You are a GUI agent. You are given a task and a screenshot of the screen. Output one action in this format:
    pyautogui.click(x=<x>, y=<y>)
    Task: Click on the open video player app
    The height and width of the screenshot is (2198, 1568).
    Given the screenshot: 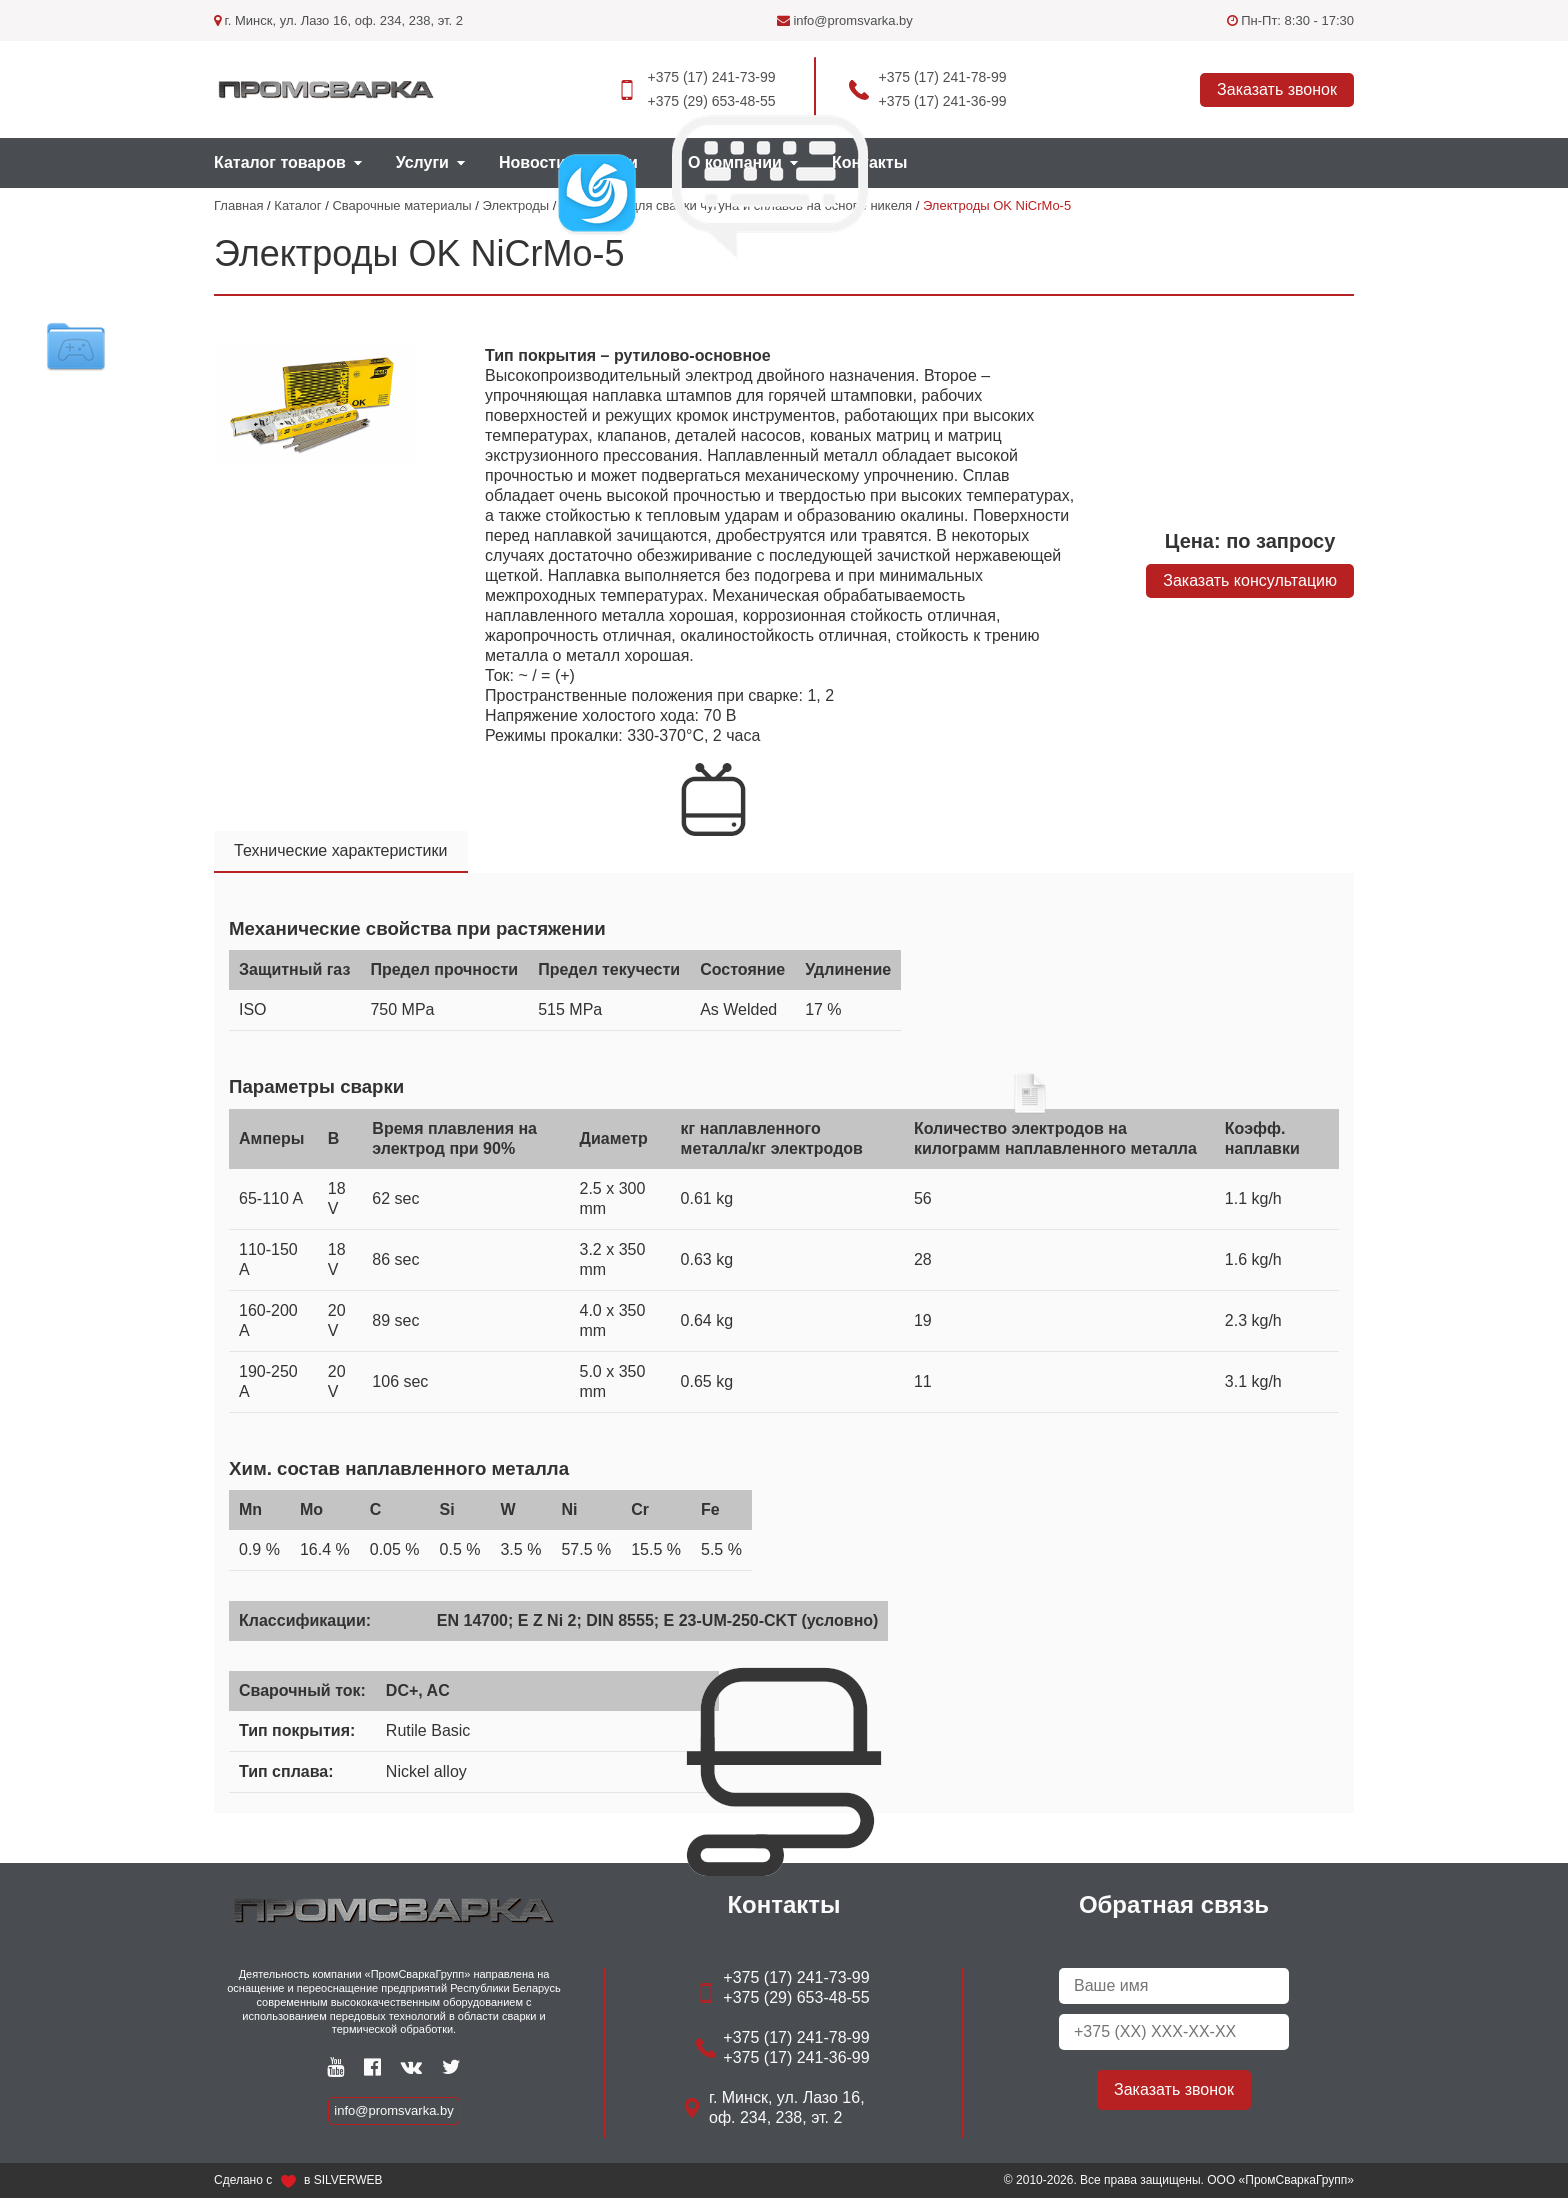 What is the action you would take?
    pyautogui.click(x=713, y=799)
    